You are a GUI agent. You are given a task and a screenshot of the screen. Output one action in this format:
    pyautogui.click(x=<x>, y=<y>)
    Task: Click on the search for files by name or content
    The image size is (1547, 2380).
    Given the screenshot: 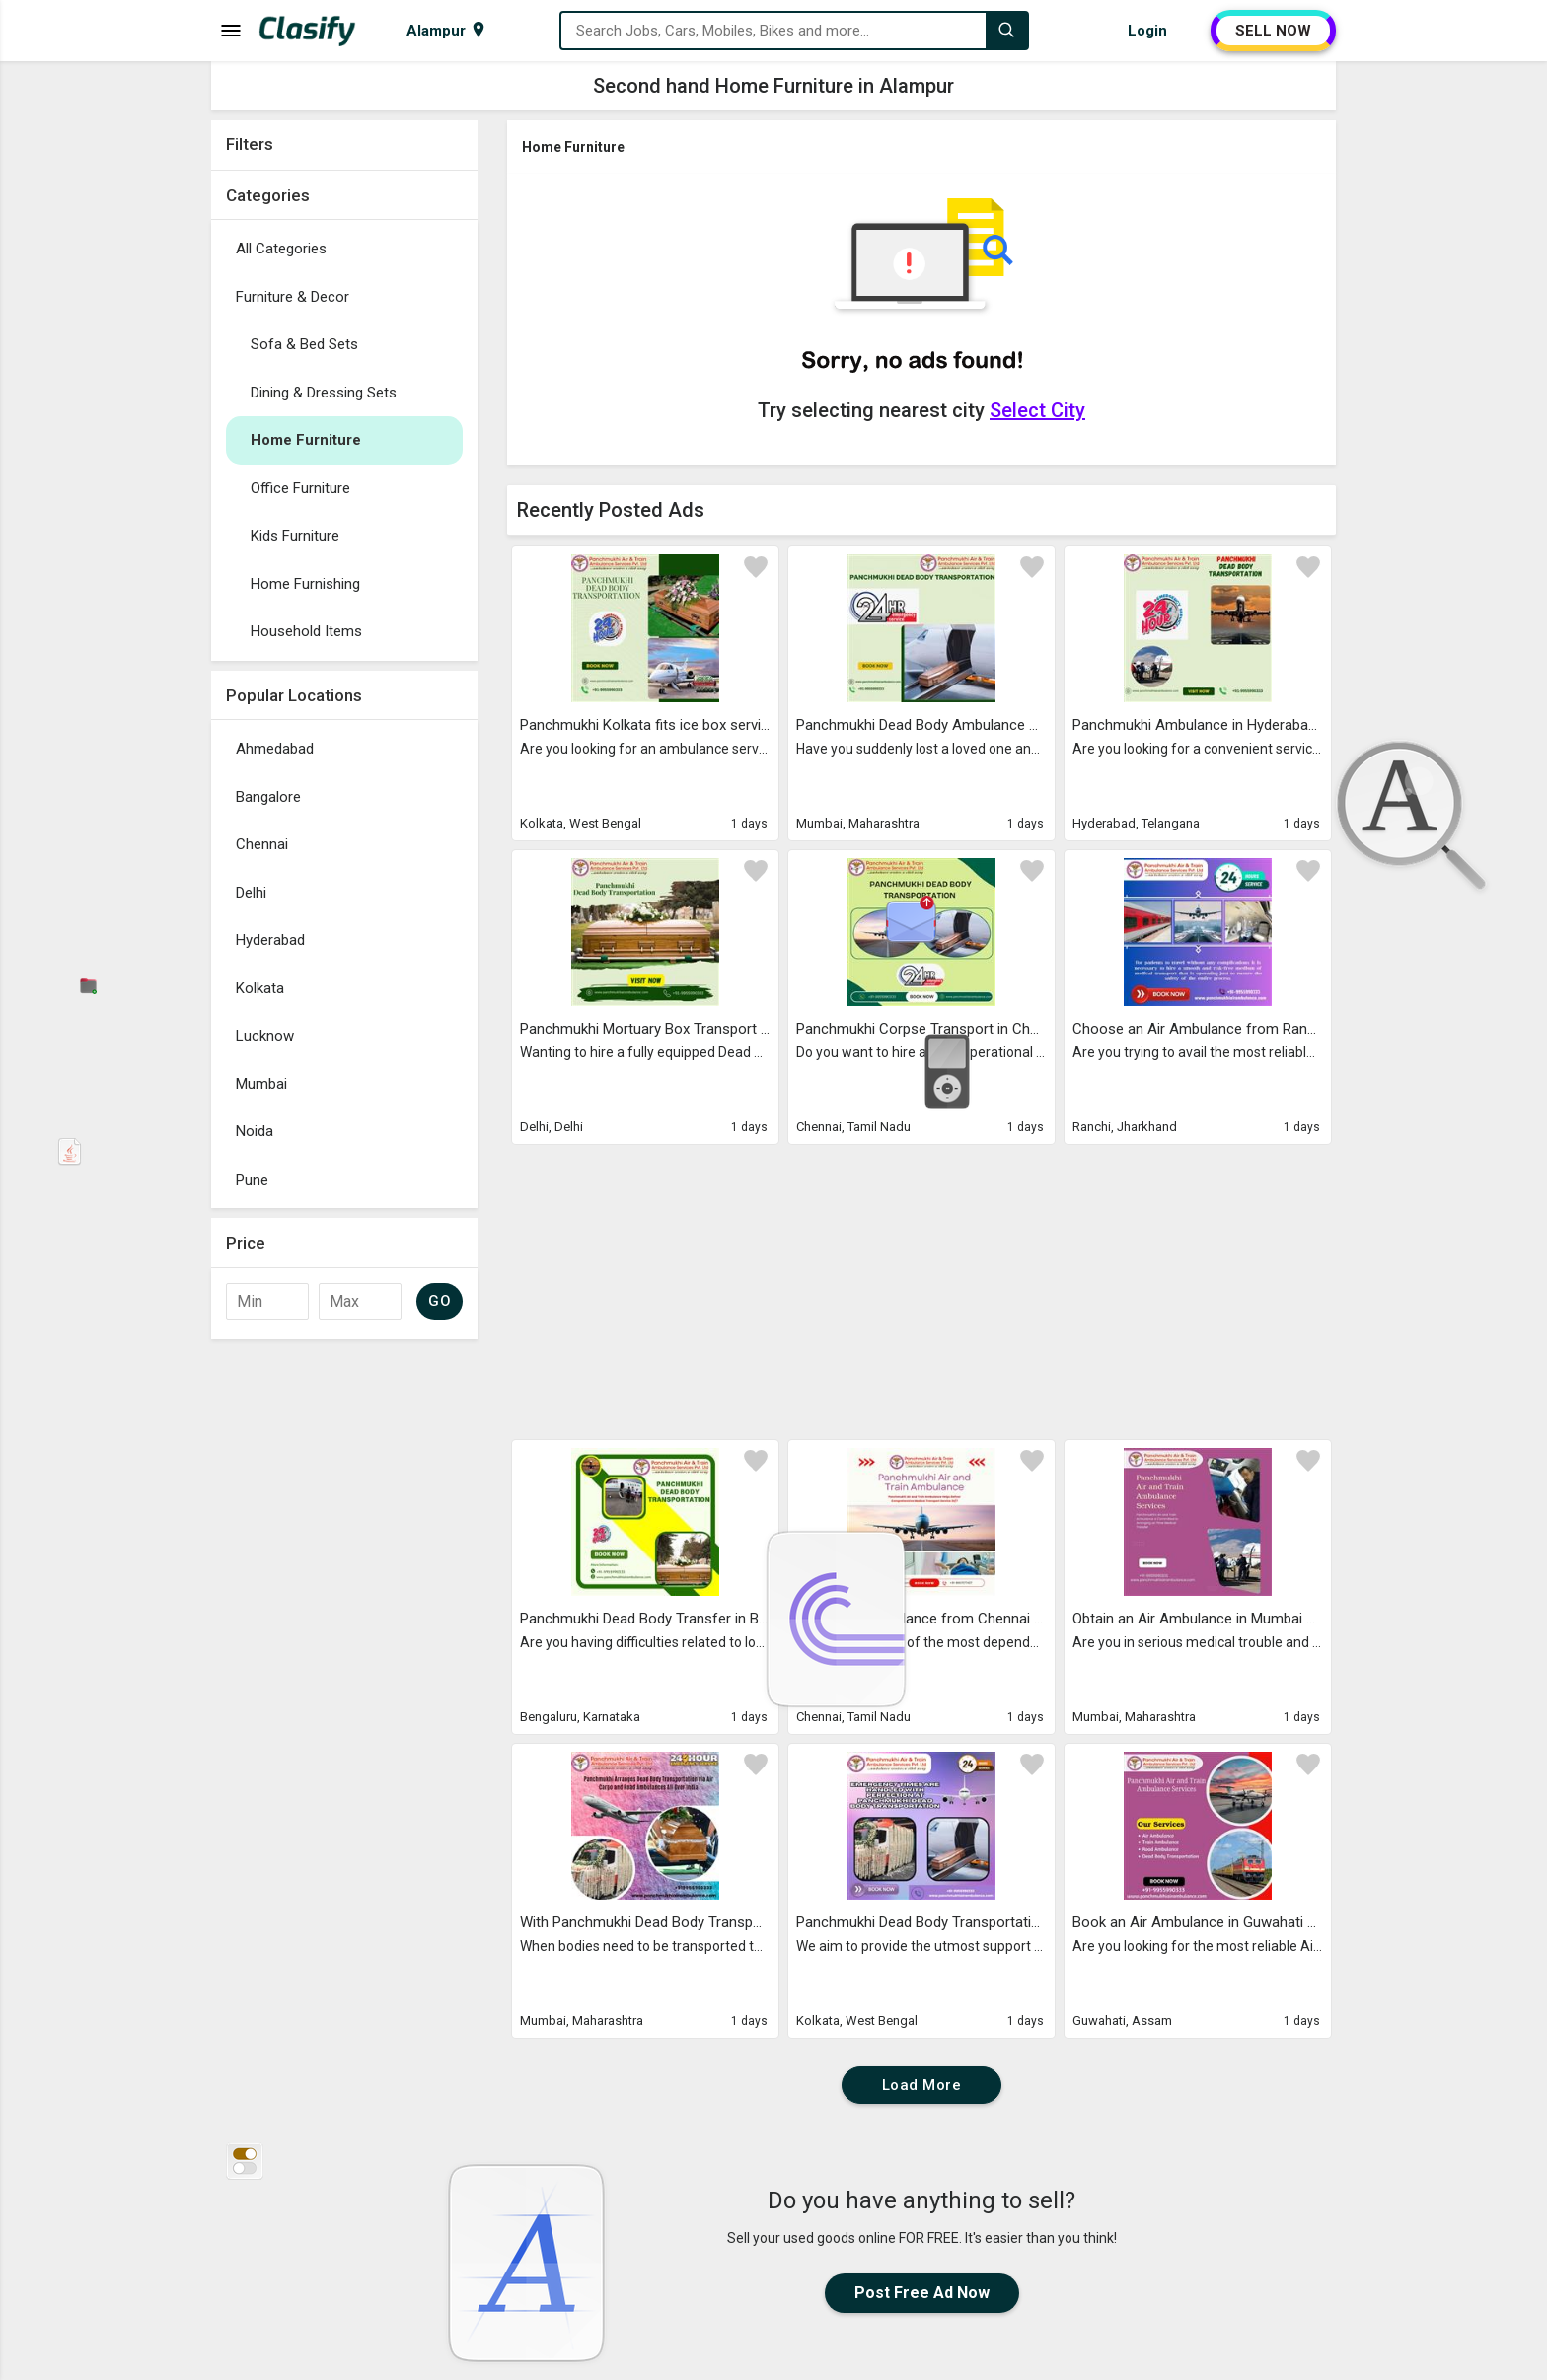 What is the action you would take?
    pyautogui.click(x=1410, y=814)
    